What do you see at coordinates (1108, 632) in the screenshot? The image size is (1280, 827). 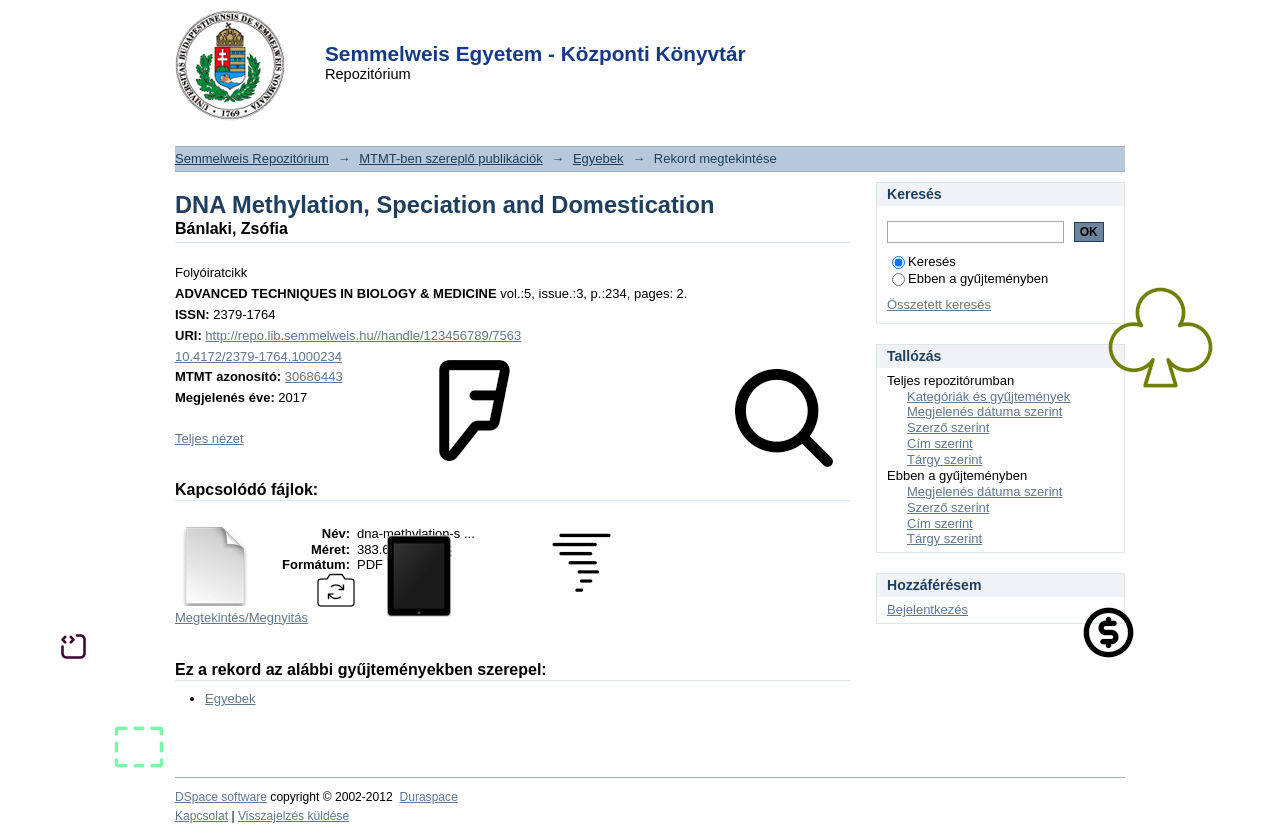 I see `view account balance or financial summary` at bounding box center [1108, 632].